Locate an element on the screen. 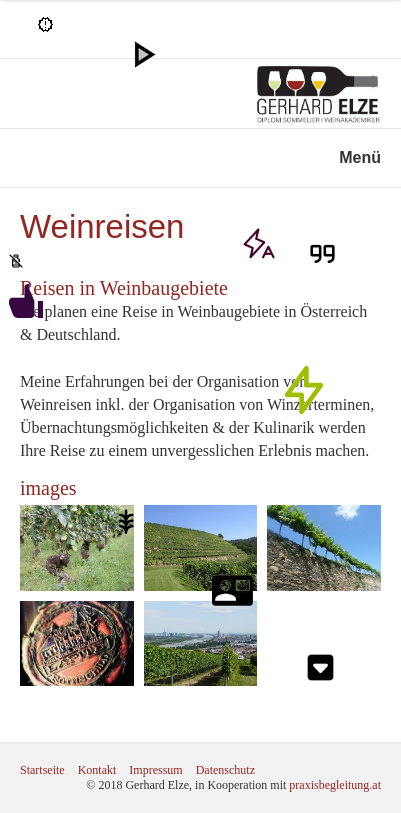 This screenshot has height=813, width=401. like or approve this content is located at coordinates (26, 301).